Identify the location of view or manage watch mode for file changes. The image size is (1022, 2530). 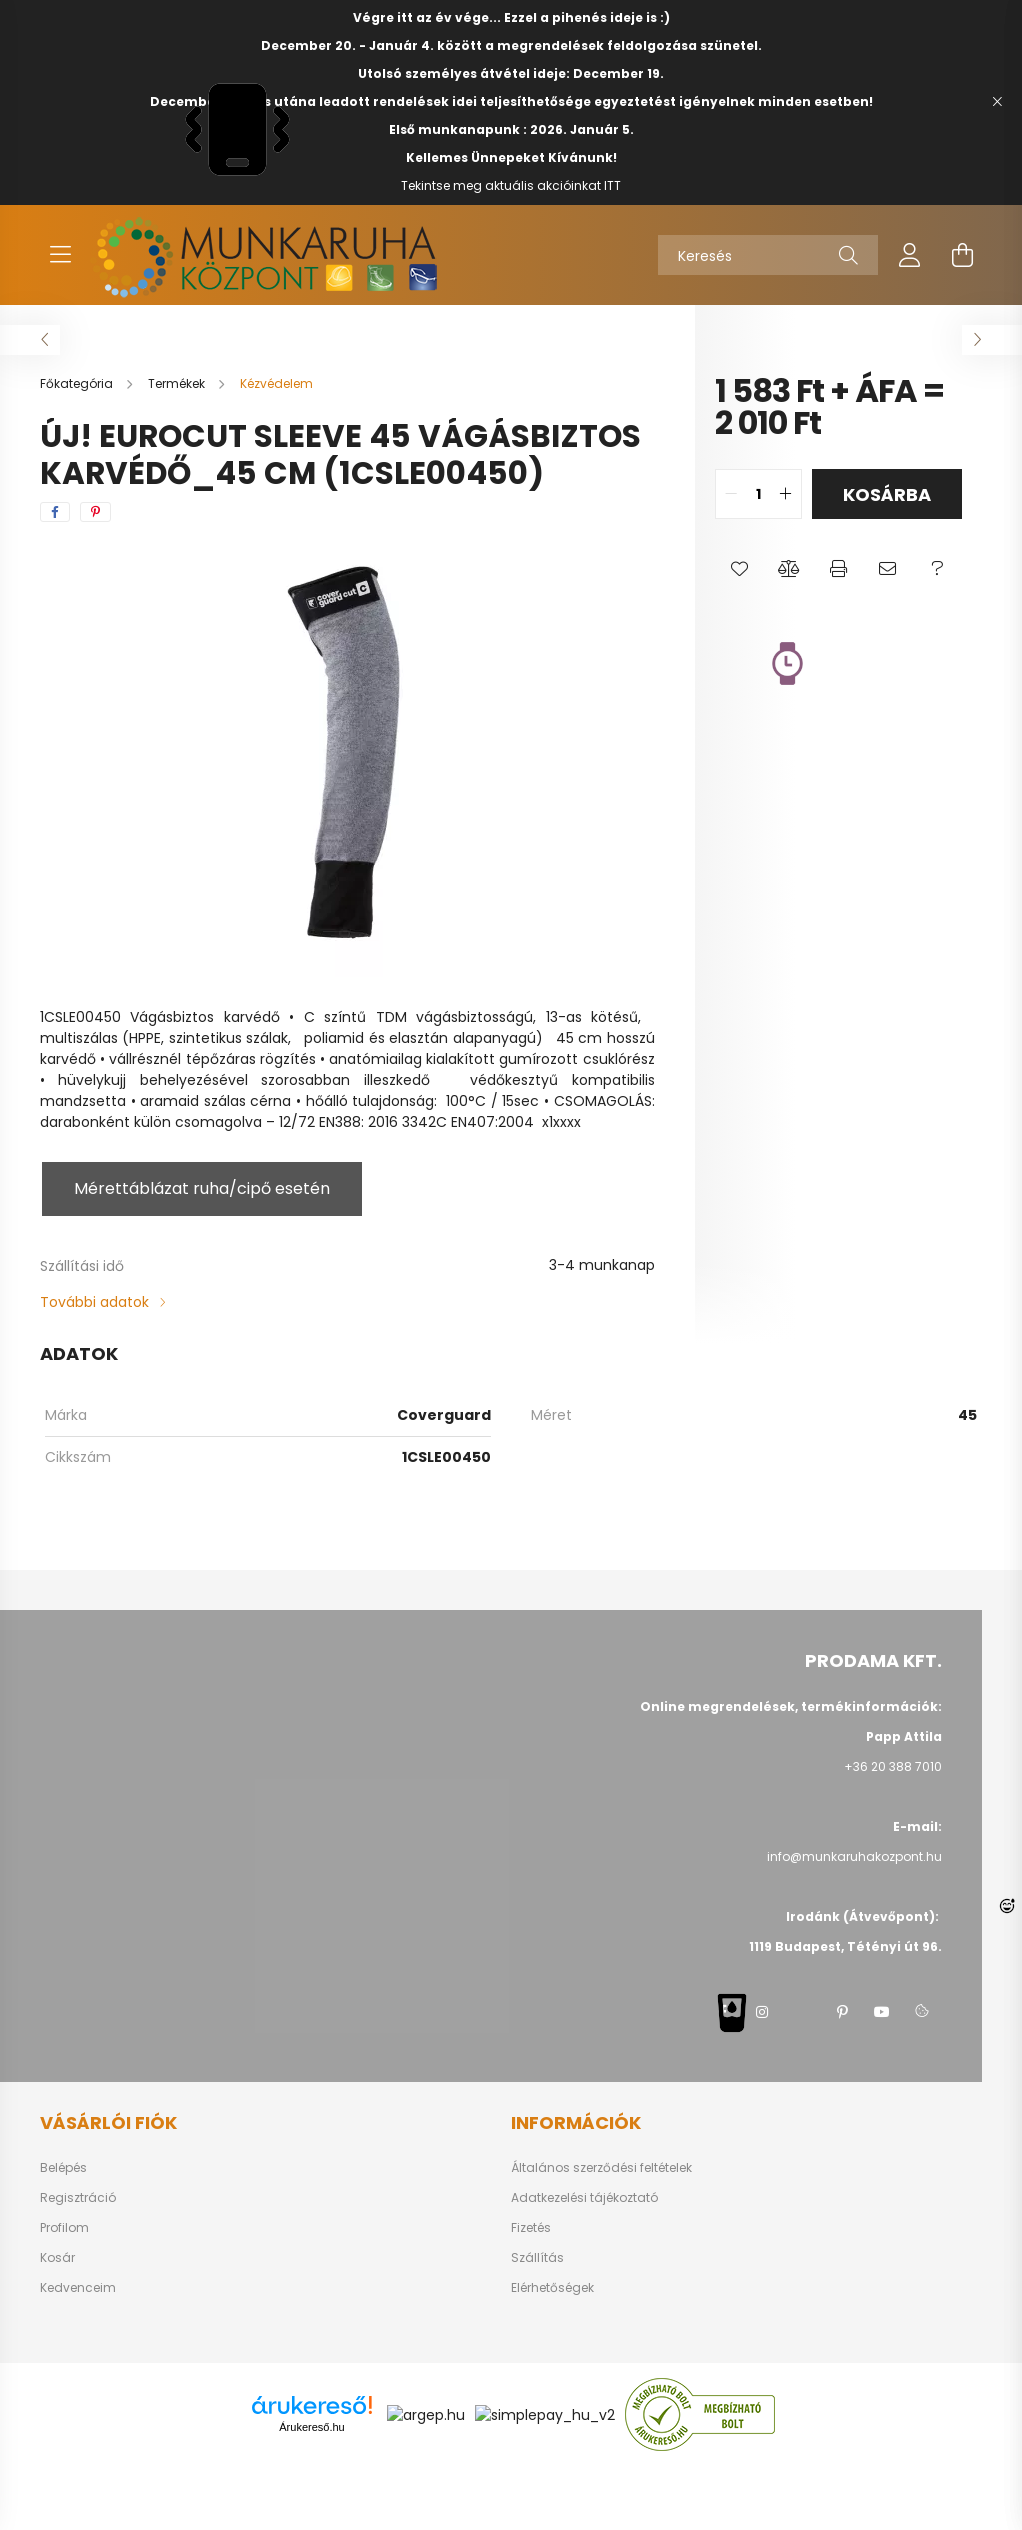
(787, 663).